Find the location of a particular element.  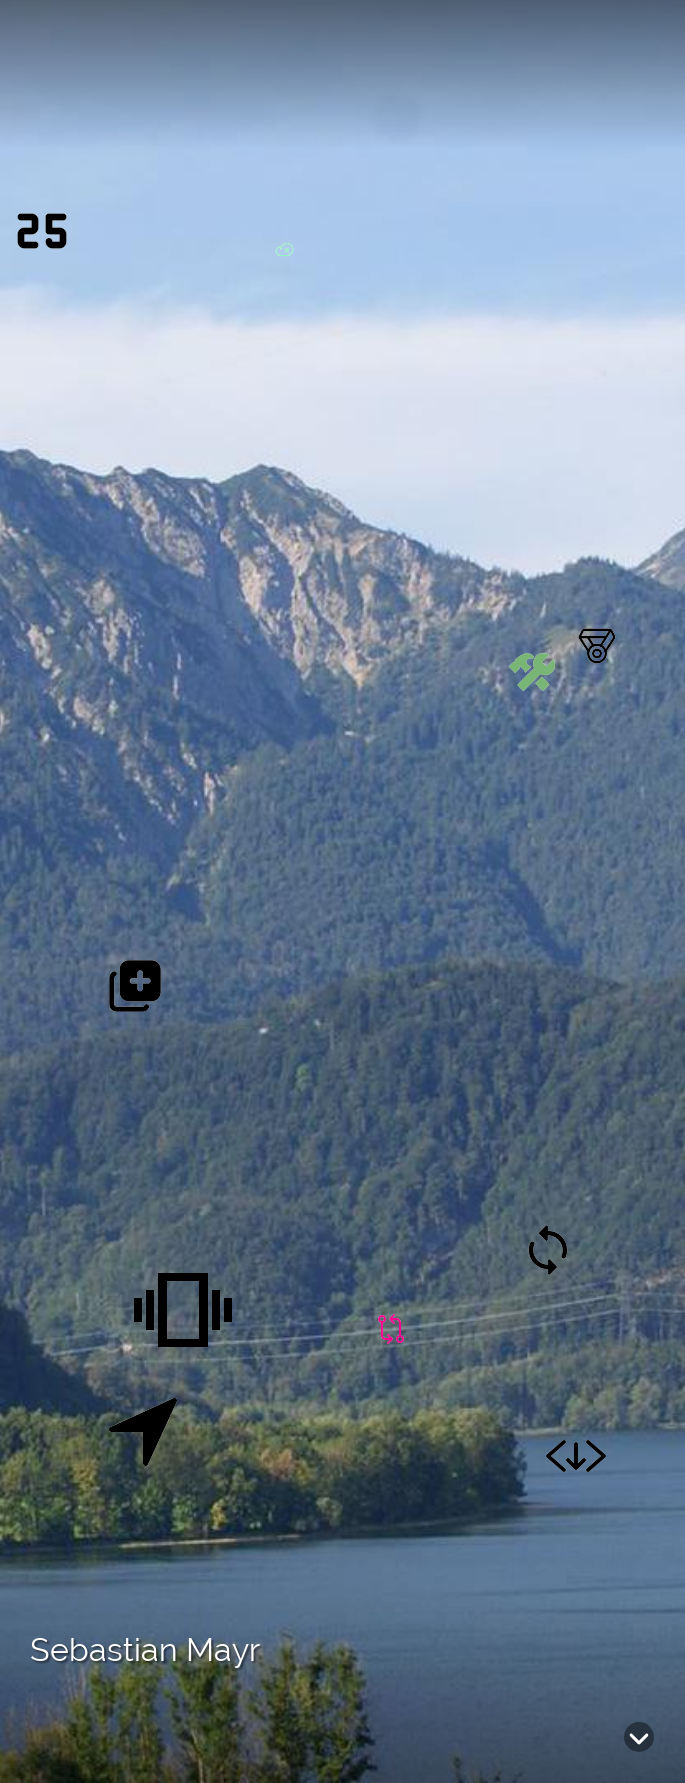

get directions to current destination is located at coordinates (143, 1432).